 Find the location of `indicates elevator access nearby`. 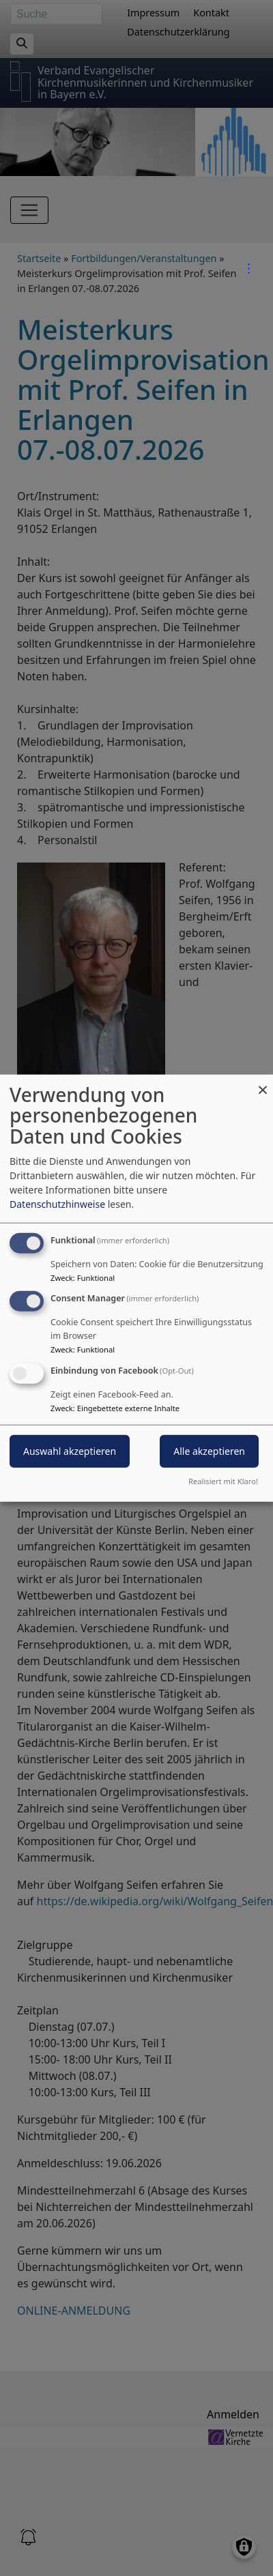

indicates elevator access nearby is located at coordinates (162, 151).